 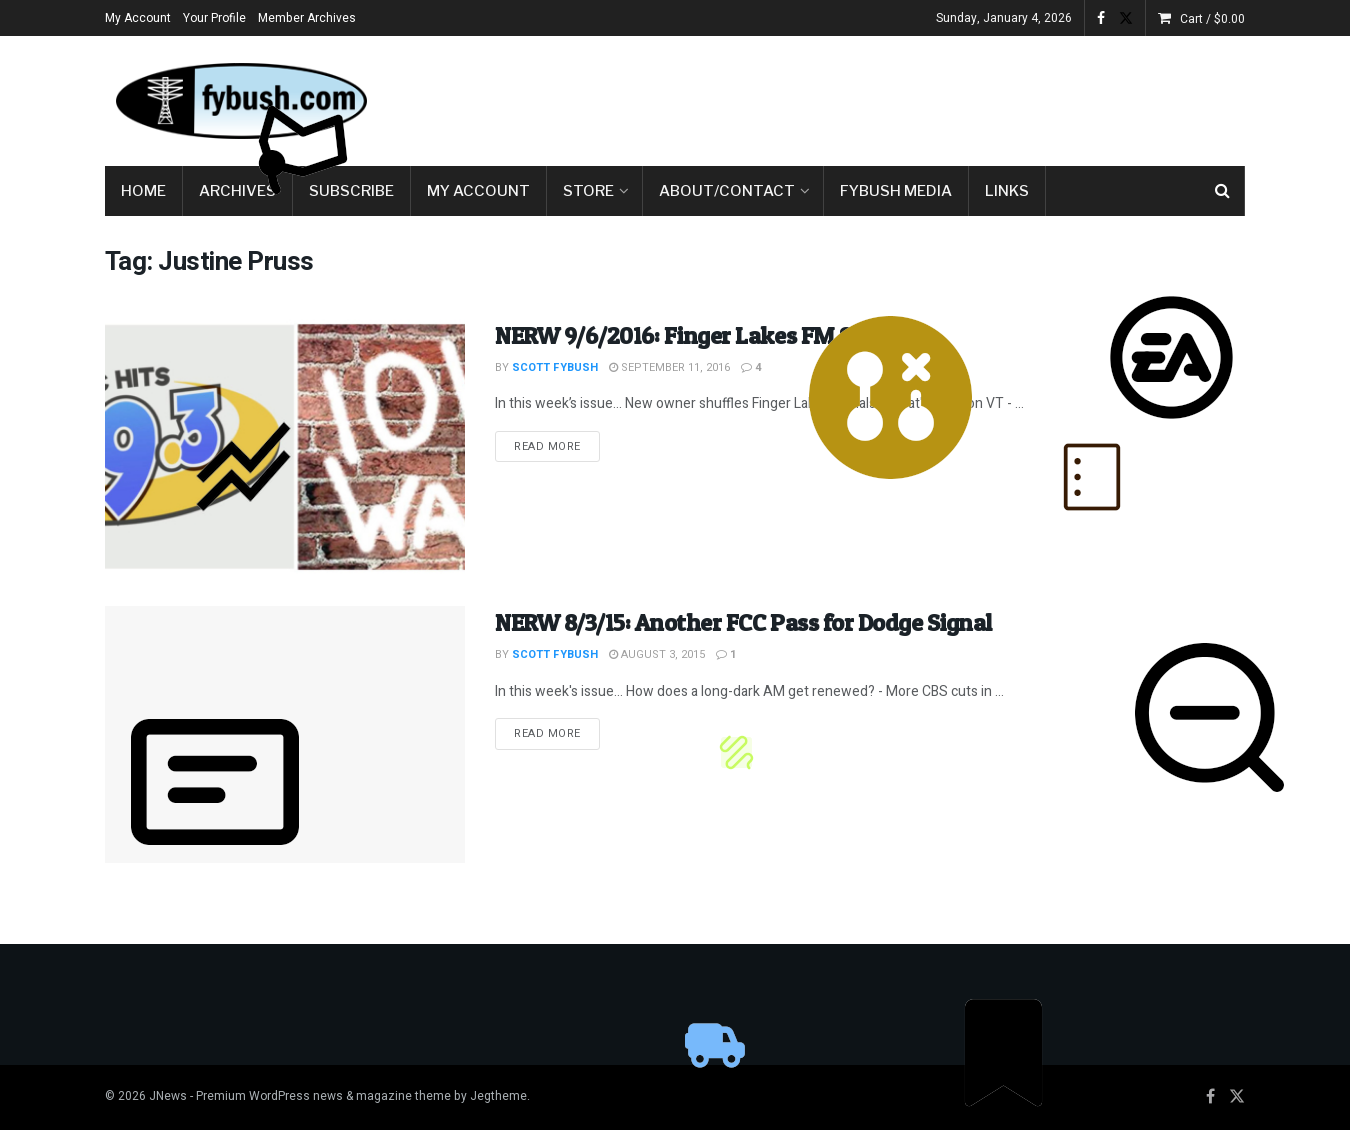 I want to click on Electronic Arts (EA) brand logo, so click(x=1171, y=357).